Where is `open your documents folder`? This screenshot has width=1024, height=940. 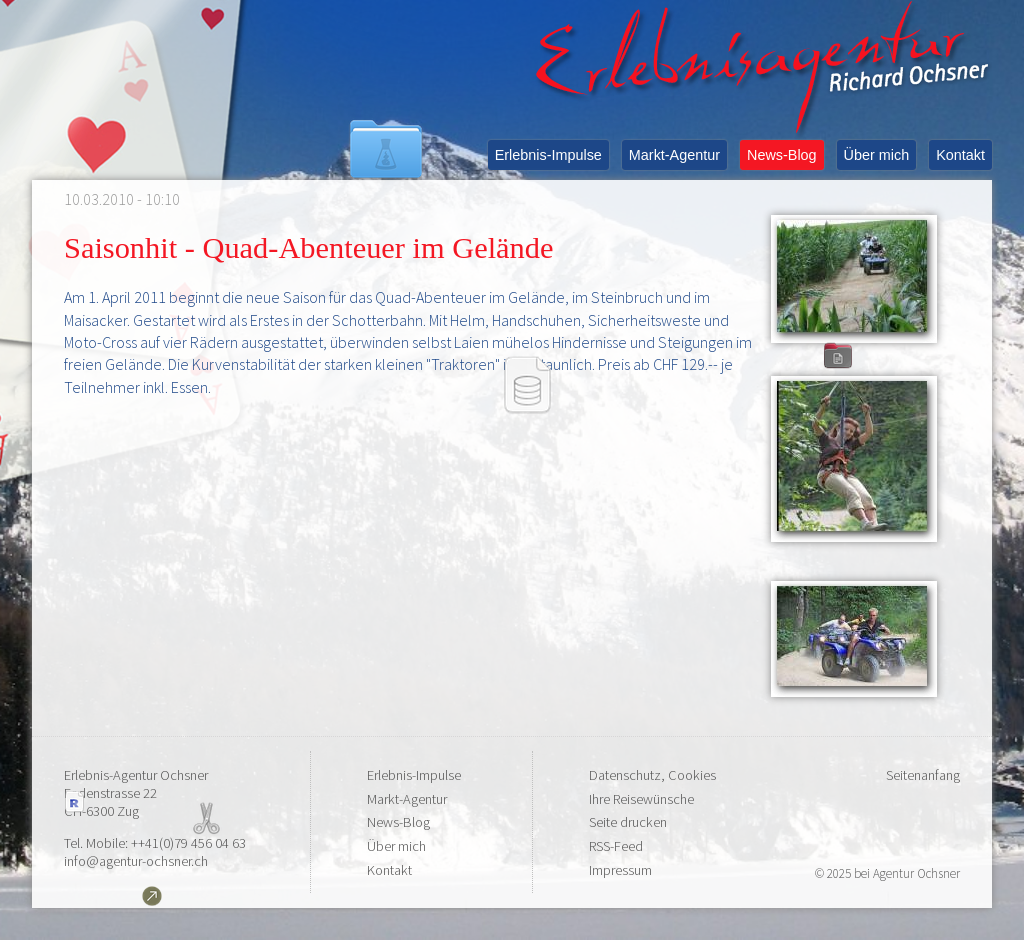 open your documents folder is located at coordinates (838, 355).